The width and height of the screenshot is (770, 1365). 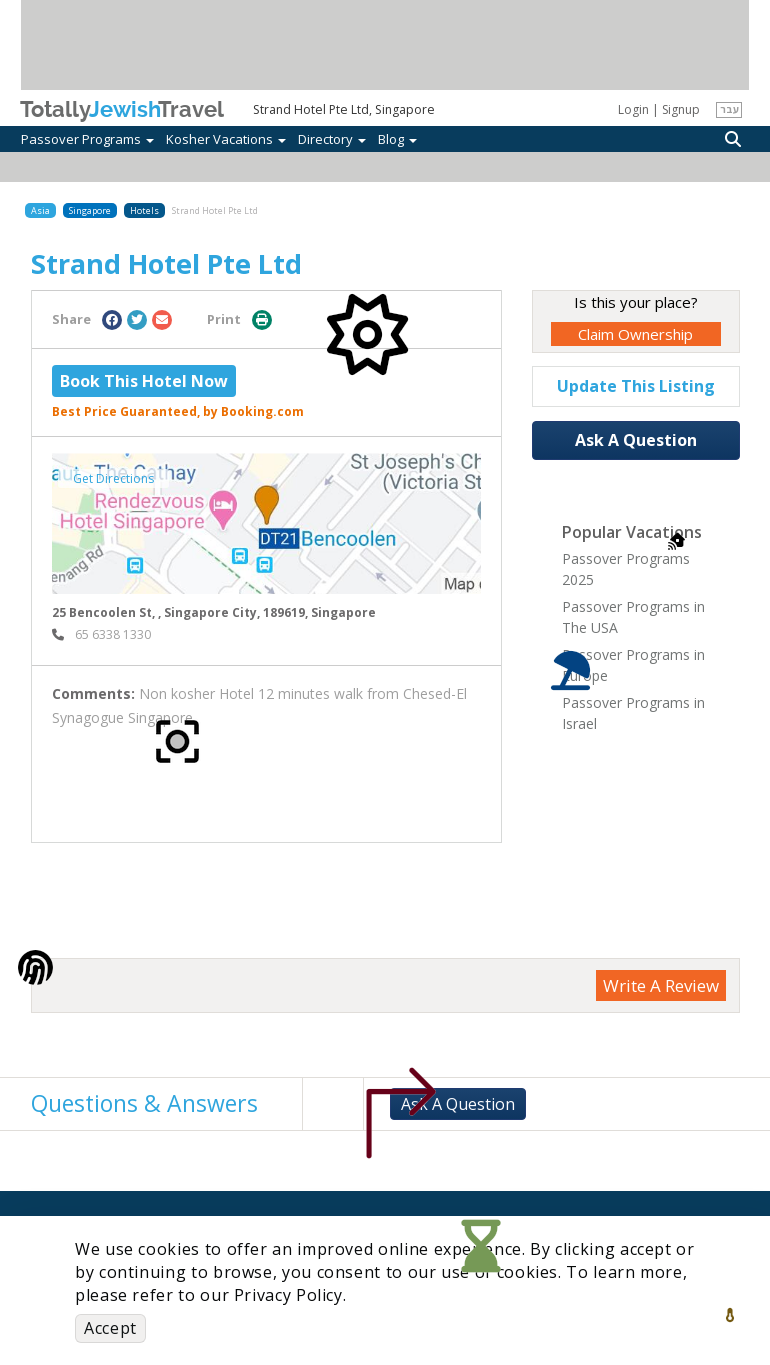 I want to click on access smart home controls, so click(x=677, y=541).